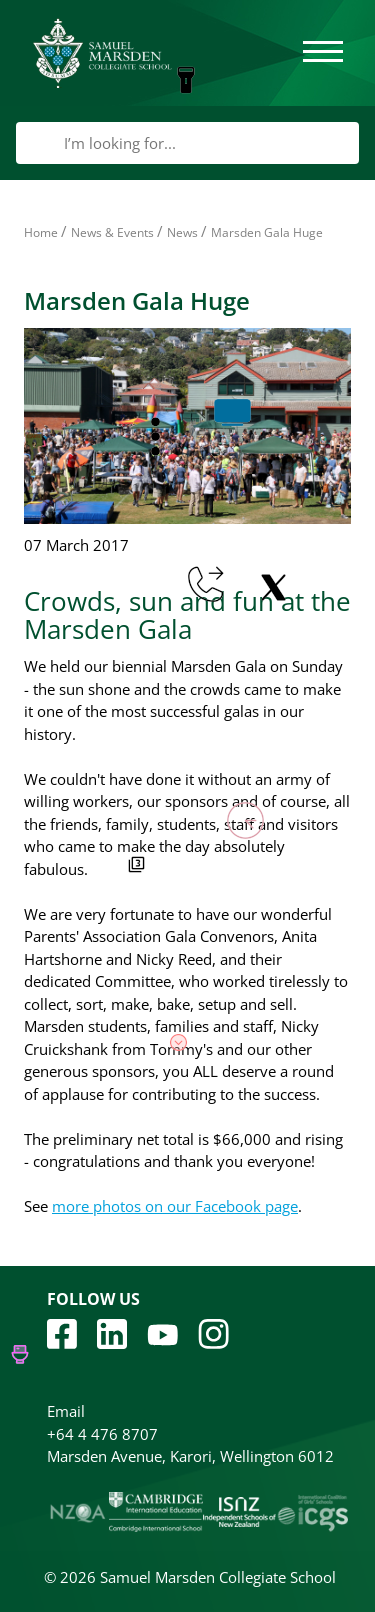  What do you see at coordinates (206, 583) in the screenshot?
I see `transfer an active call` at bounding box center [206, 583].